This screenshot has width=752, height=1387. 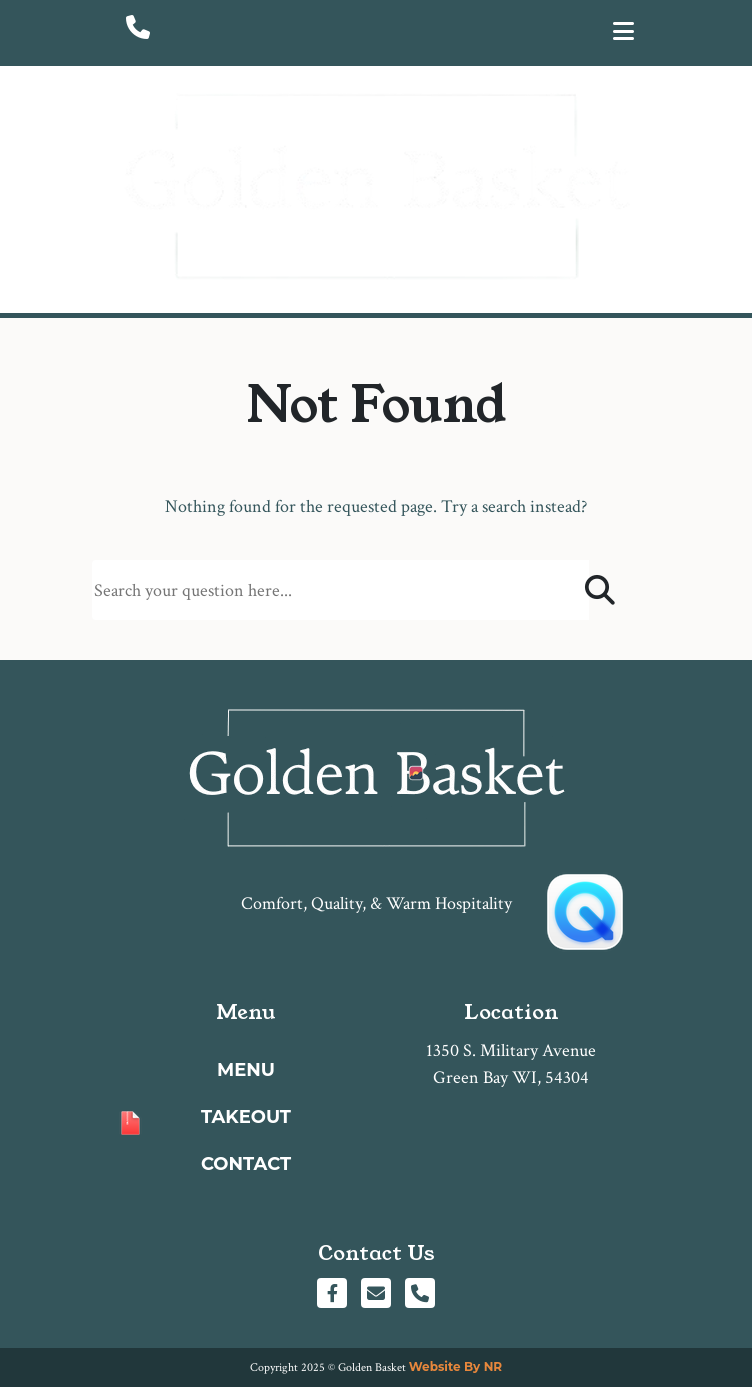 I want to click on open koko photo gallery app, so click(x=416, y=773).